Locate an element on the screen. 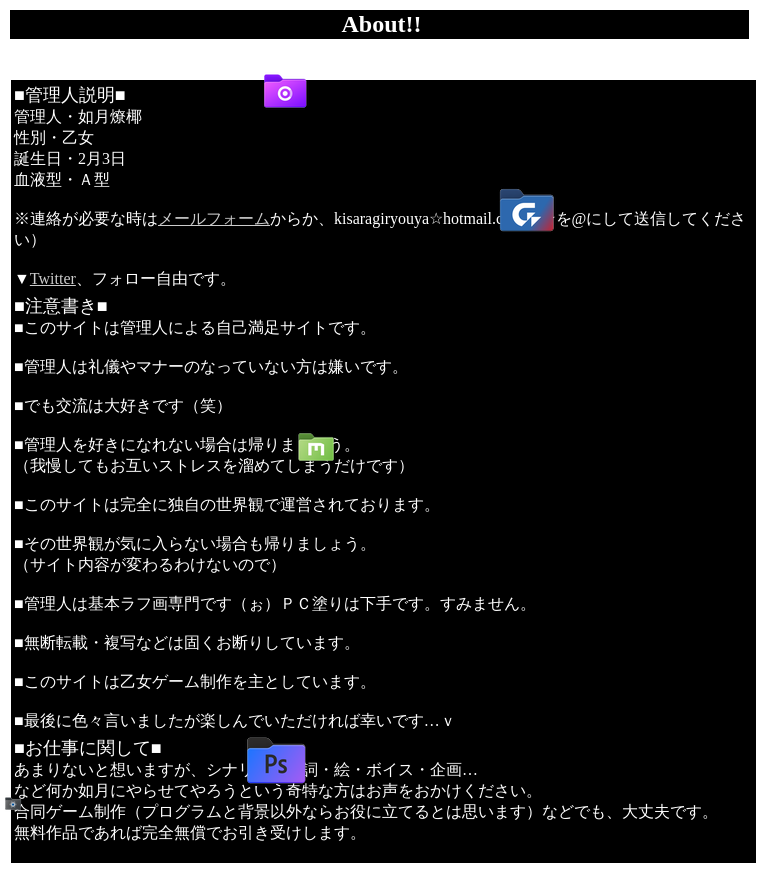 The image size is (759, 874). access folder settings or preferences is located at coordinates (13, 804).